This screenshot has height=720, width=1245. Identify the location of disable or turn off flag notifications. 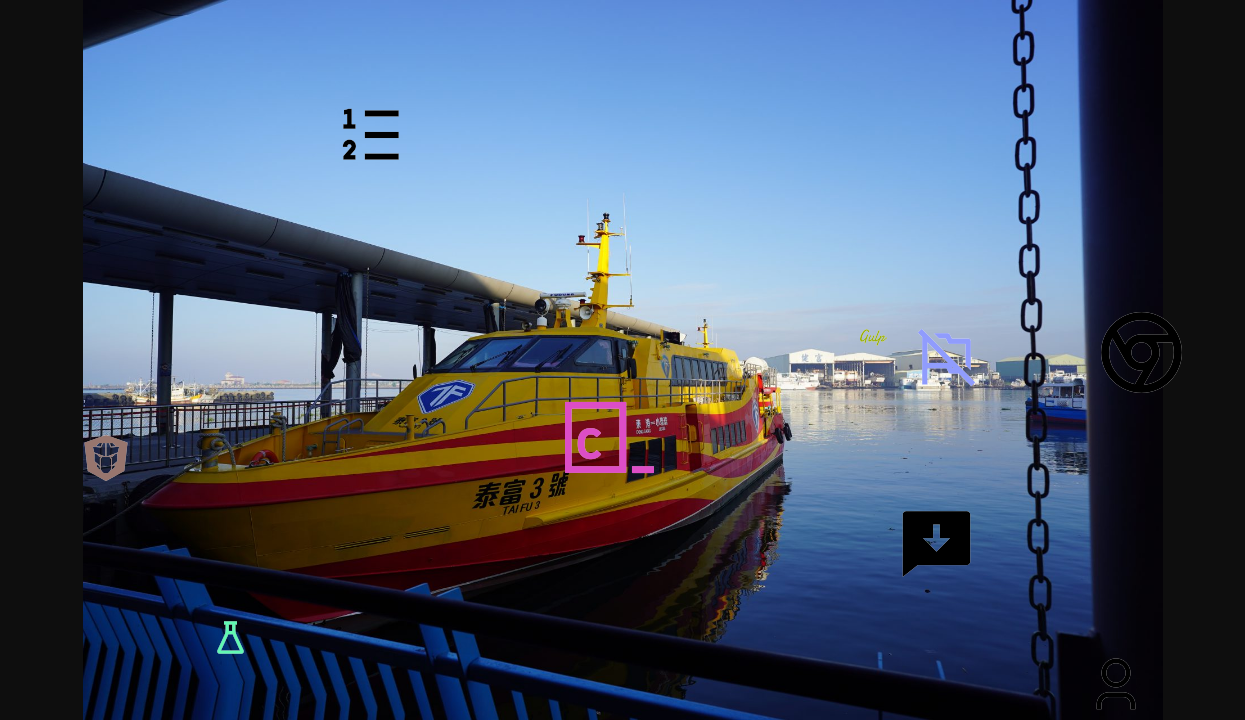
(946, 357).